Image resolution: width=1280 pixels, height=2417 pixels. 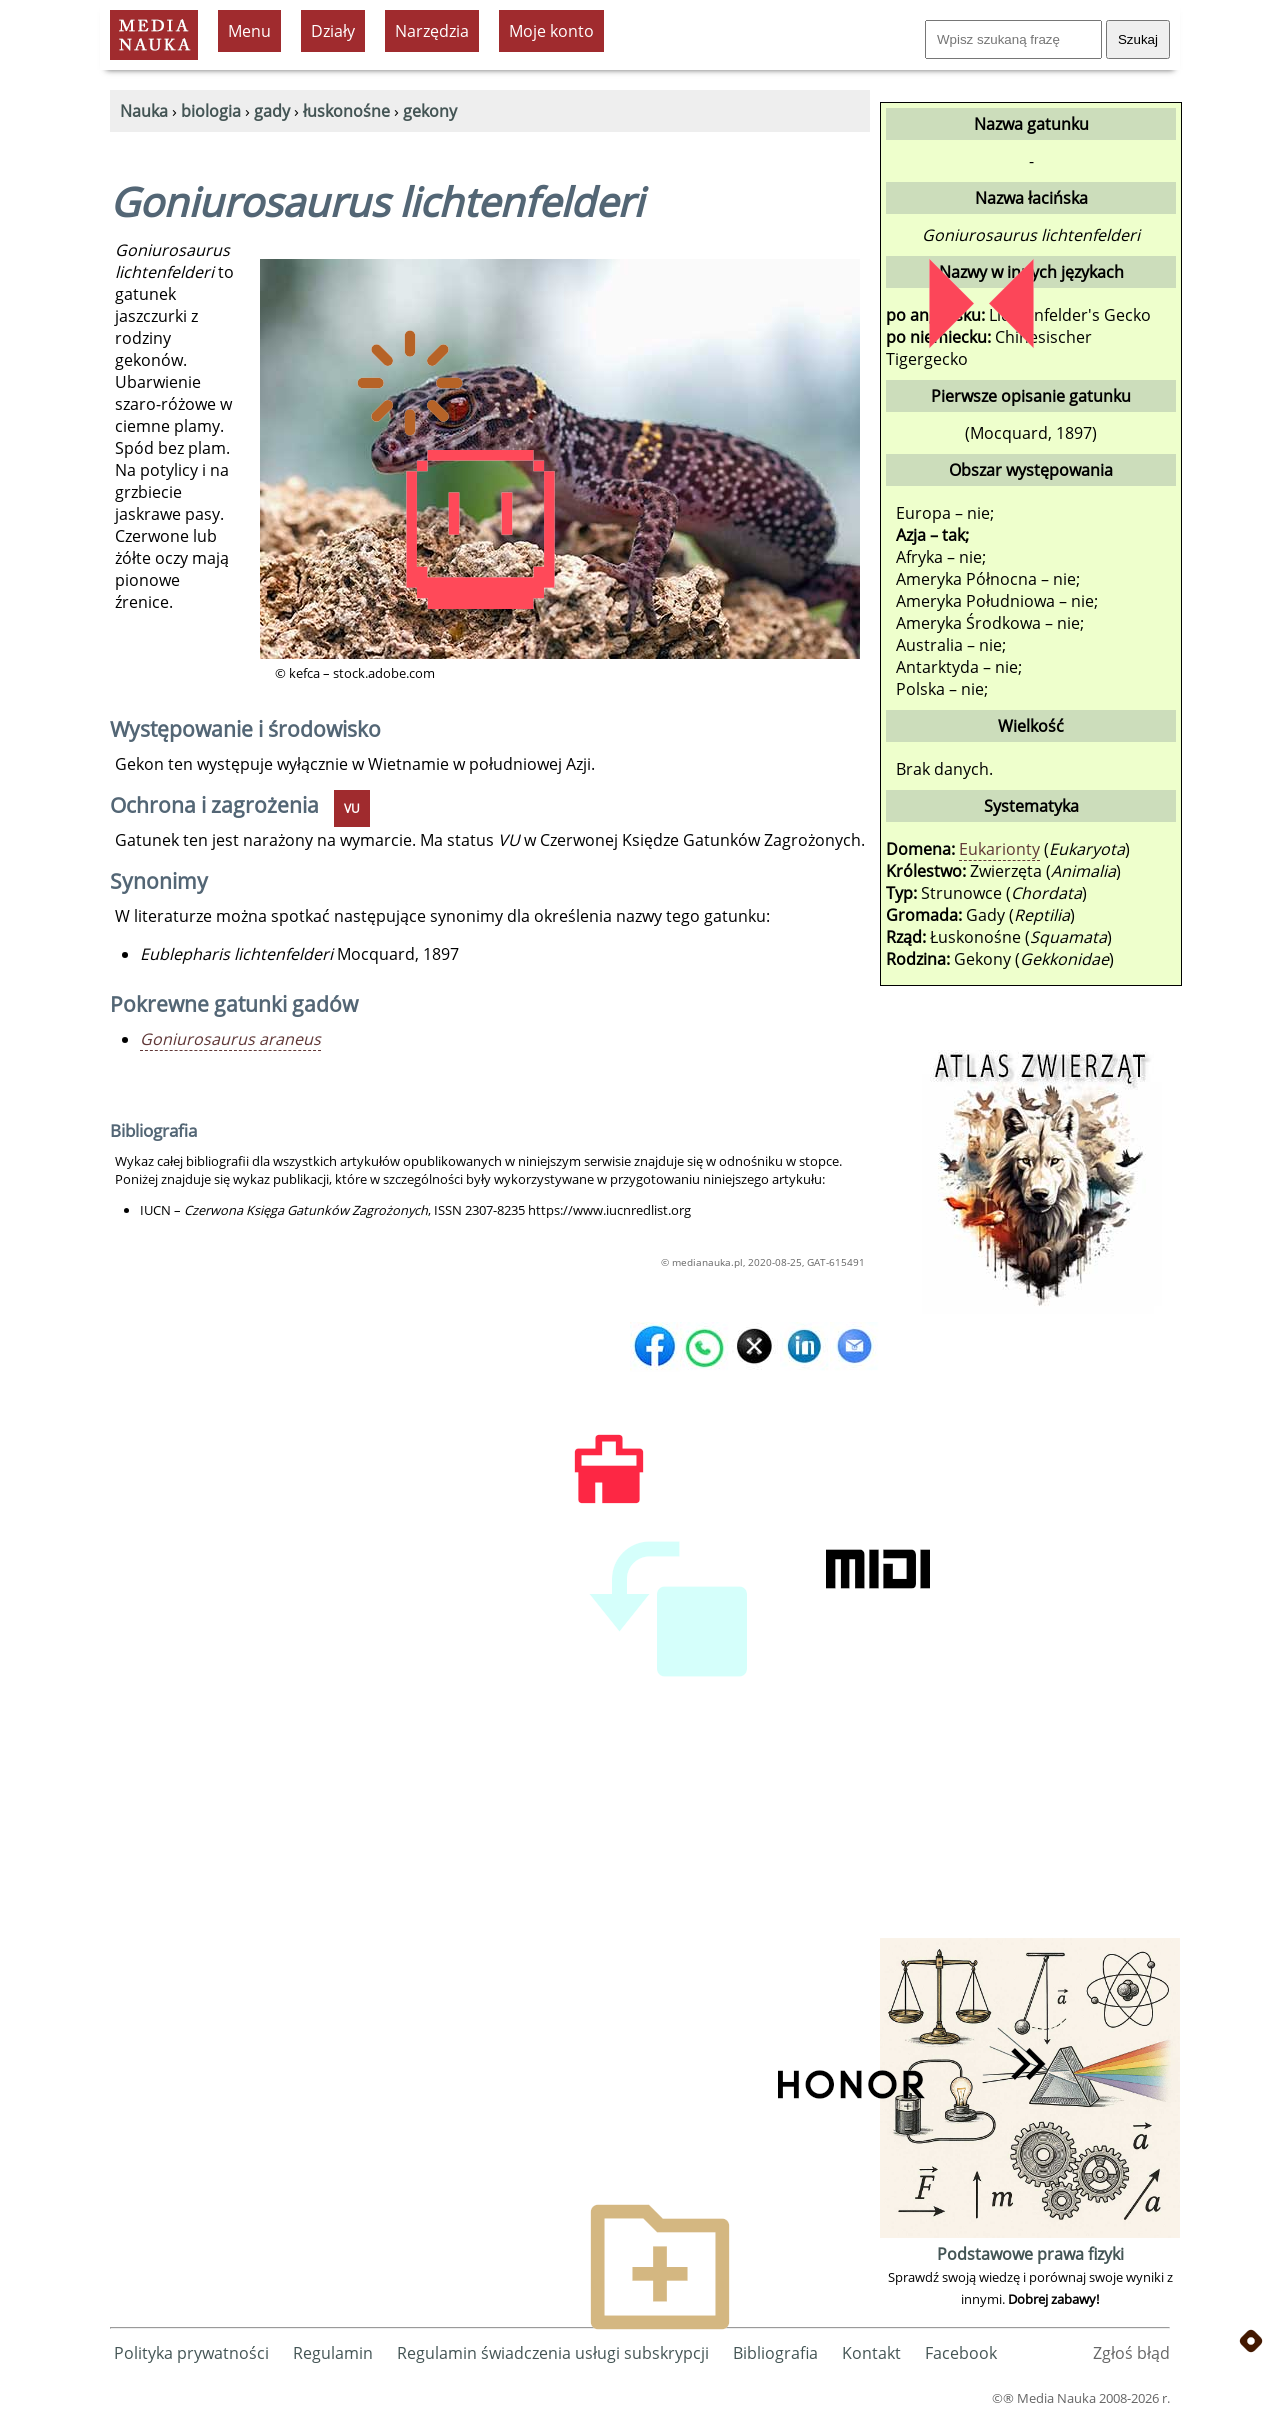 I want to click on create a new folder, so click(x=660, y=2267).